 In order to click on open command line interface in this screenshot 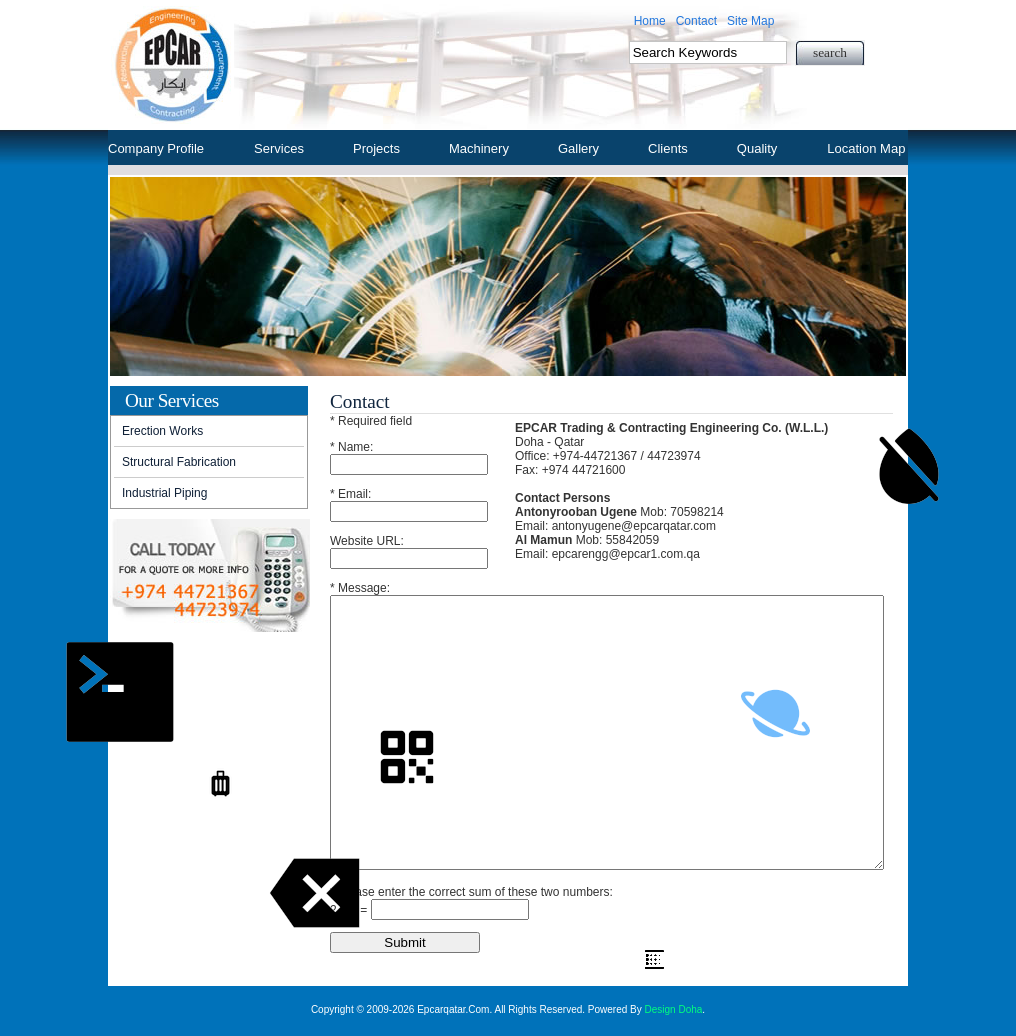, I will do `click(120, 692)`.